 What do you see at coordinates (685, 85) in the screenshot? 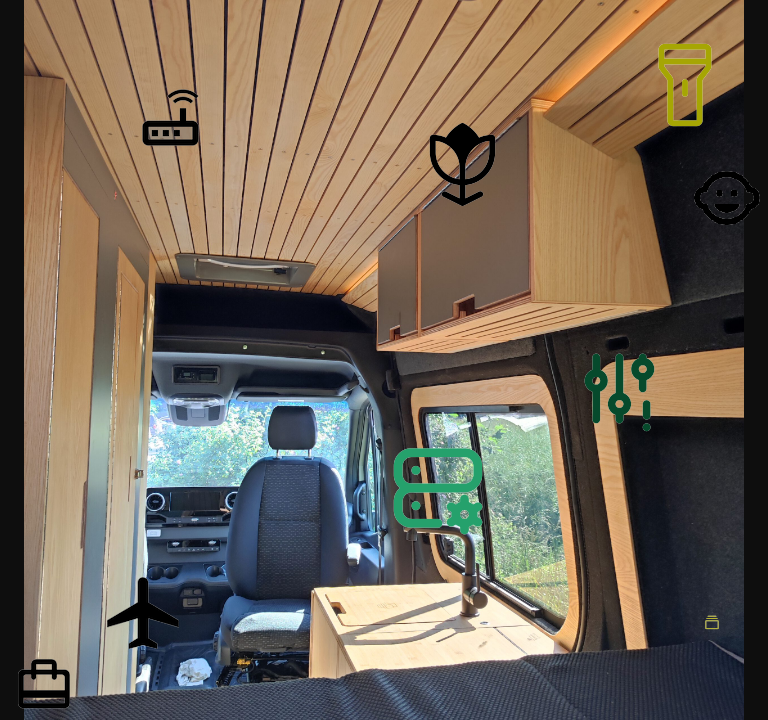
I see `toggle flashlight on or off` at bounding box center [685, 85].